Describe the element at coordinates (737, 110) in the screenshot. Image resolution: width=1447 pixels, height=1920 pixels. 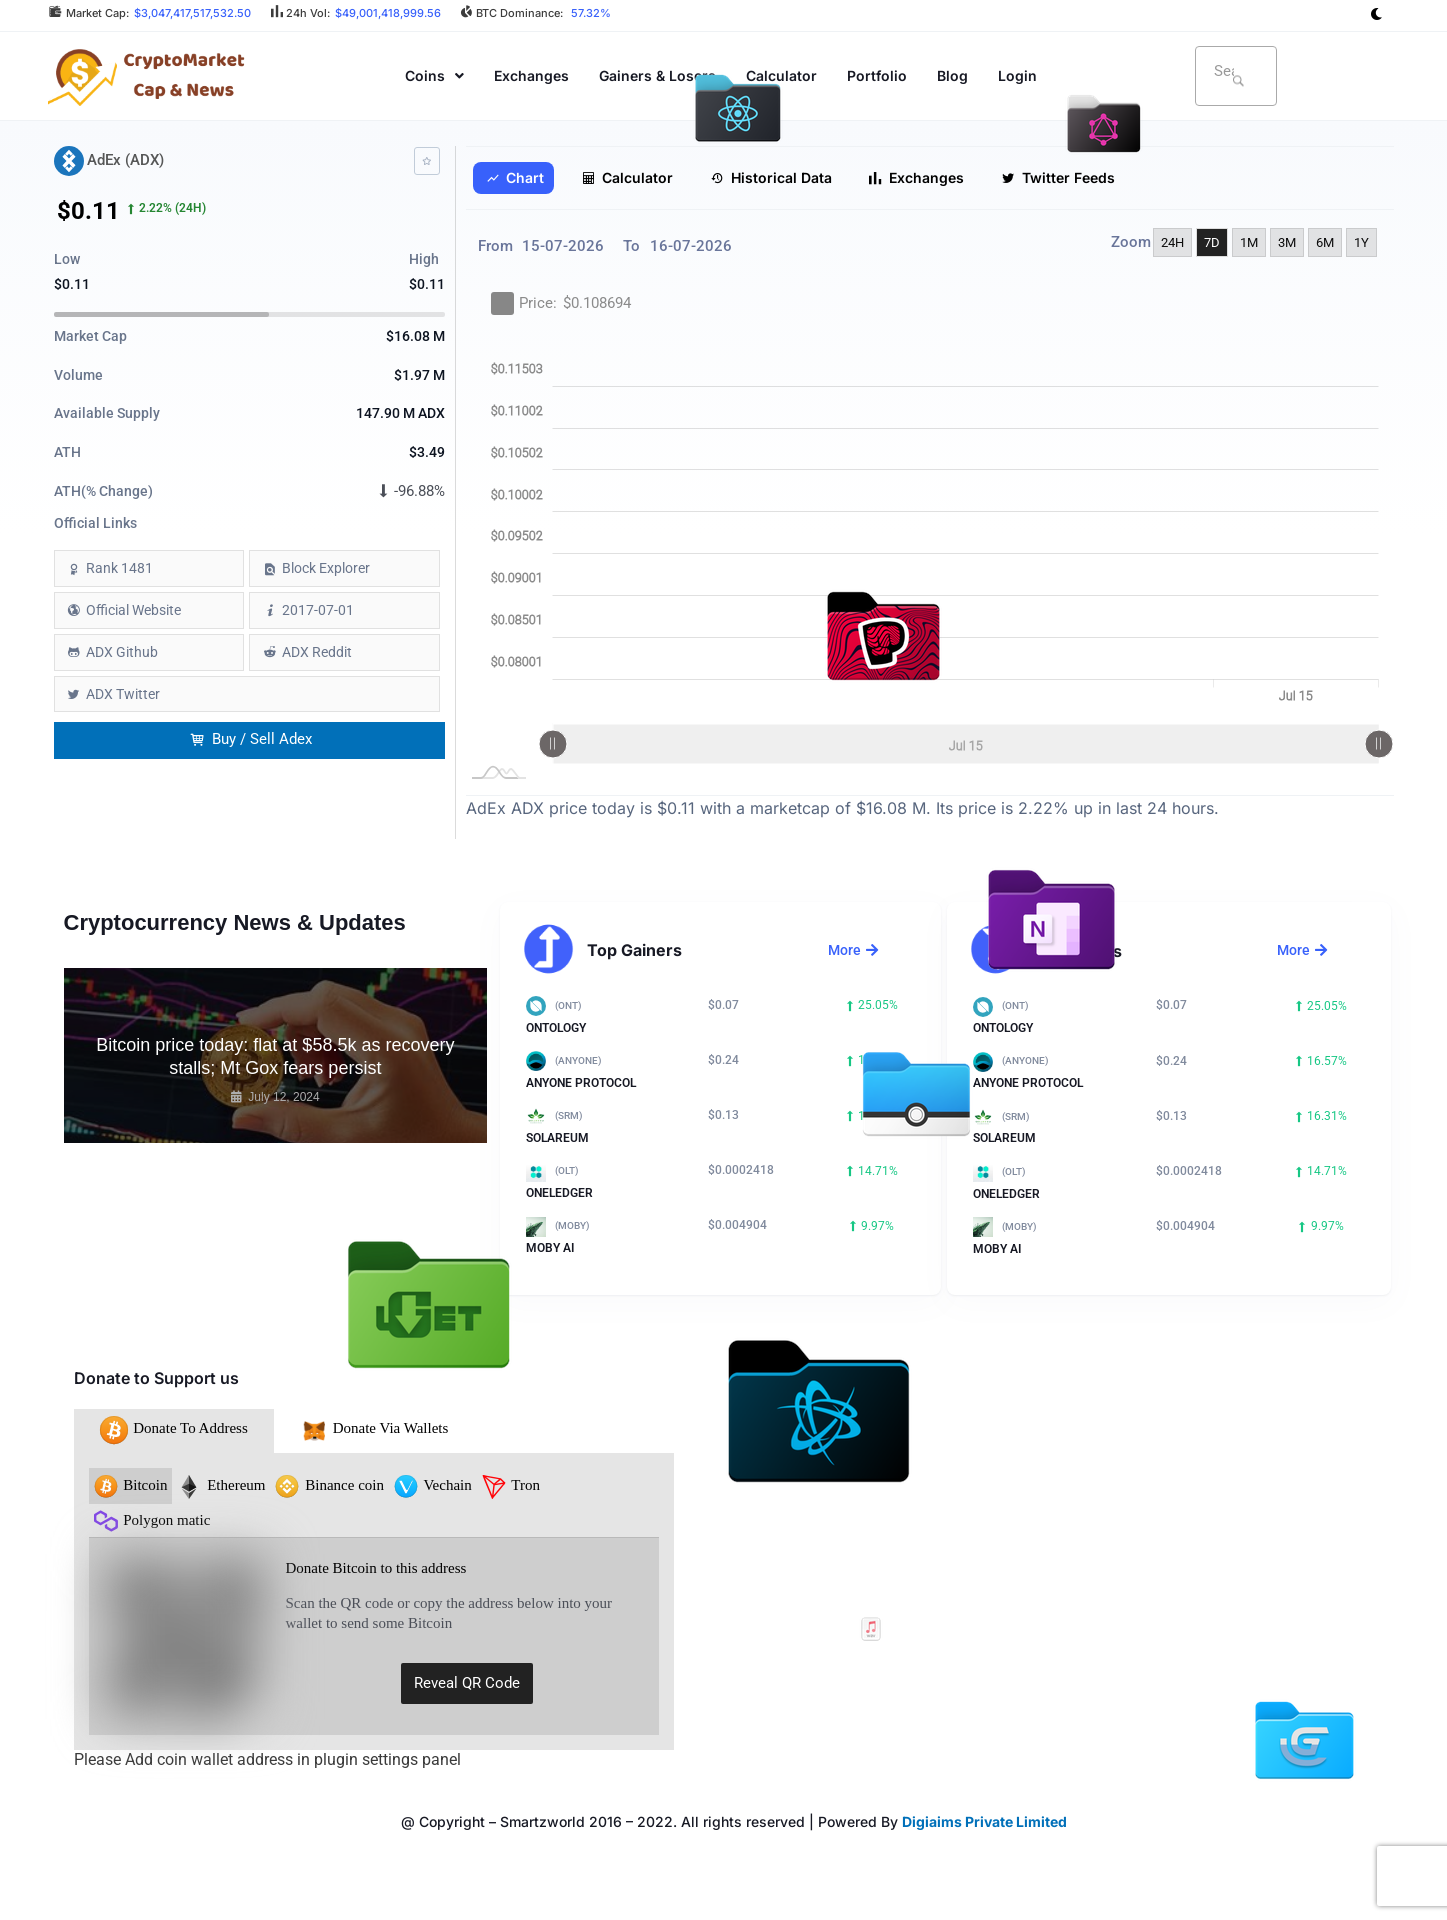
I see `open react project folder` at that location.